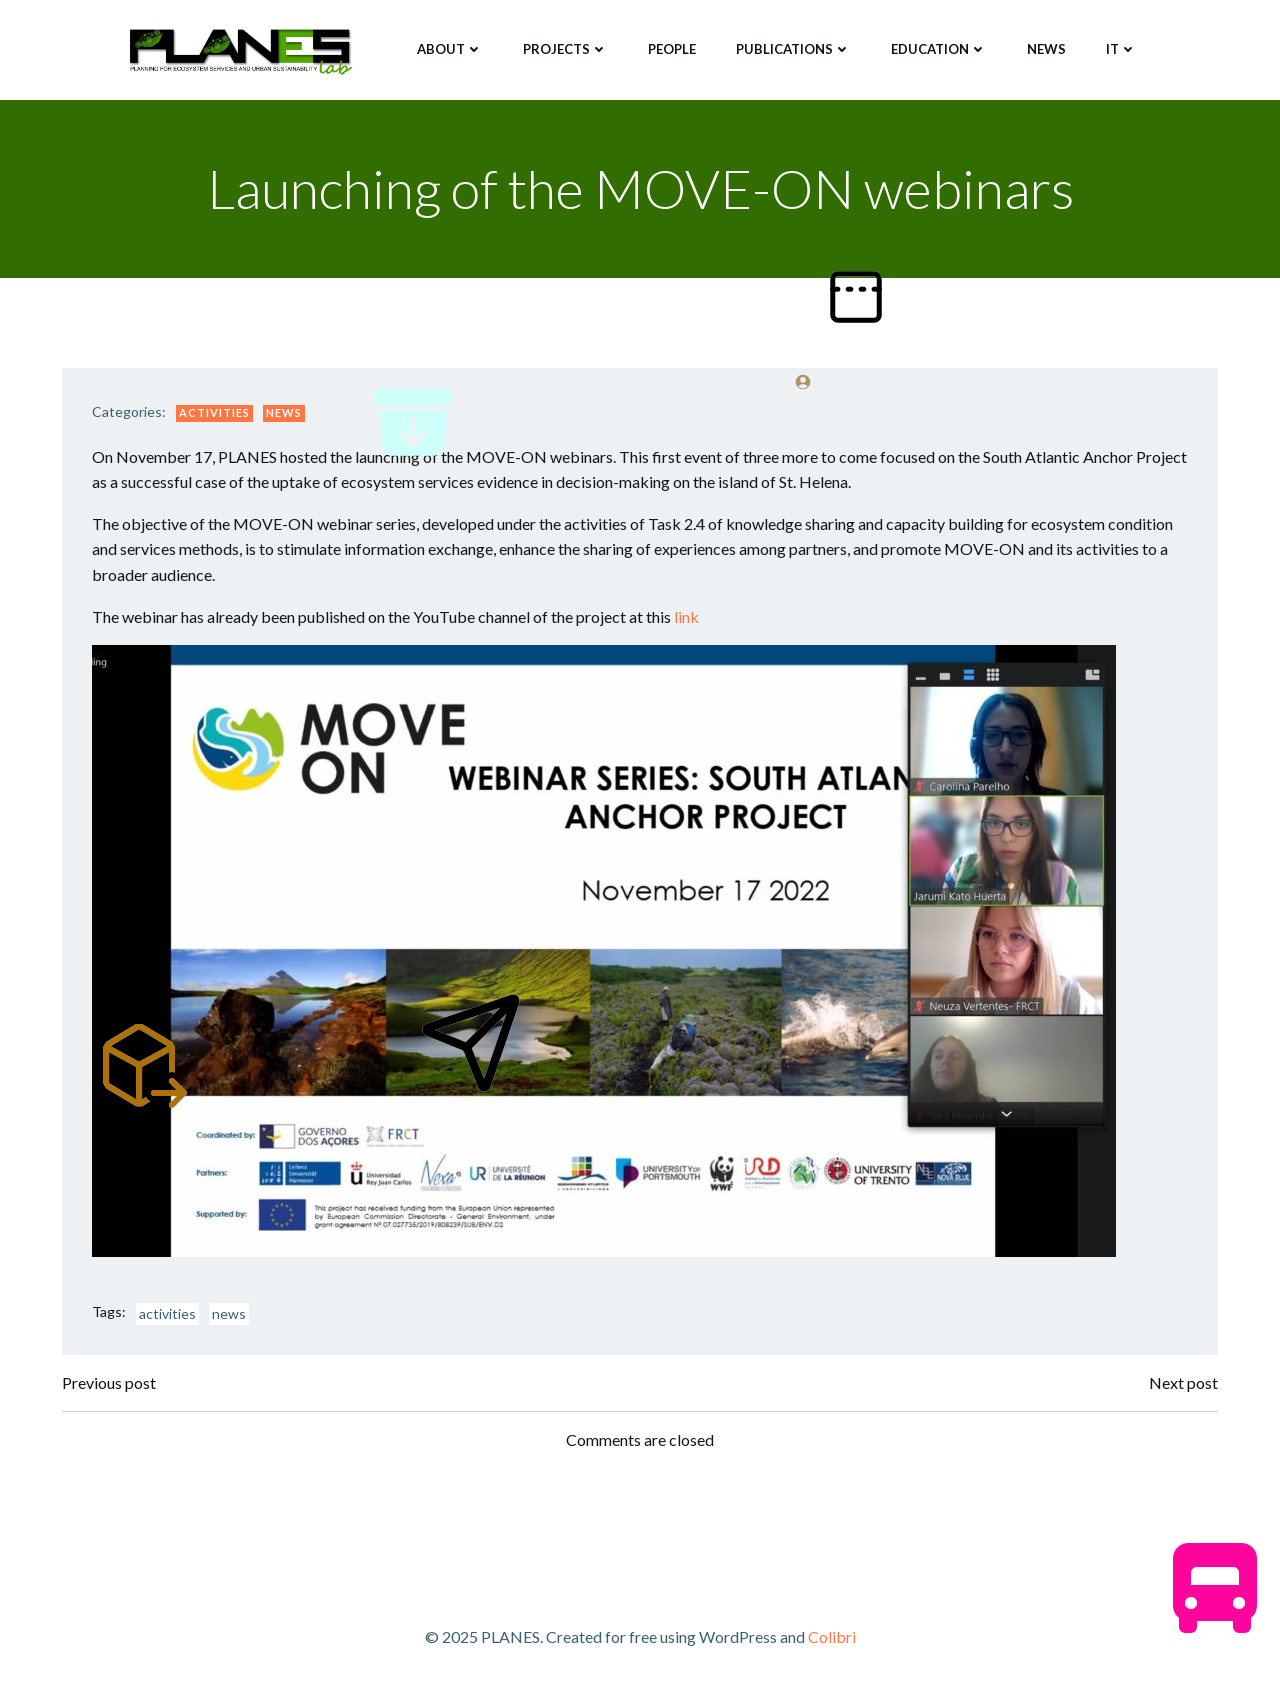 This screenshot has width=1280, height=1695. I want to click on view delivery or shipping status, so click(1215, 1585).